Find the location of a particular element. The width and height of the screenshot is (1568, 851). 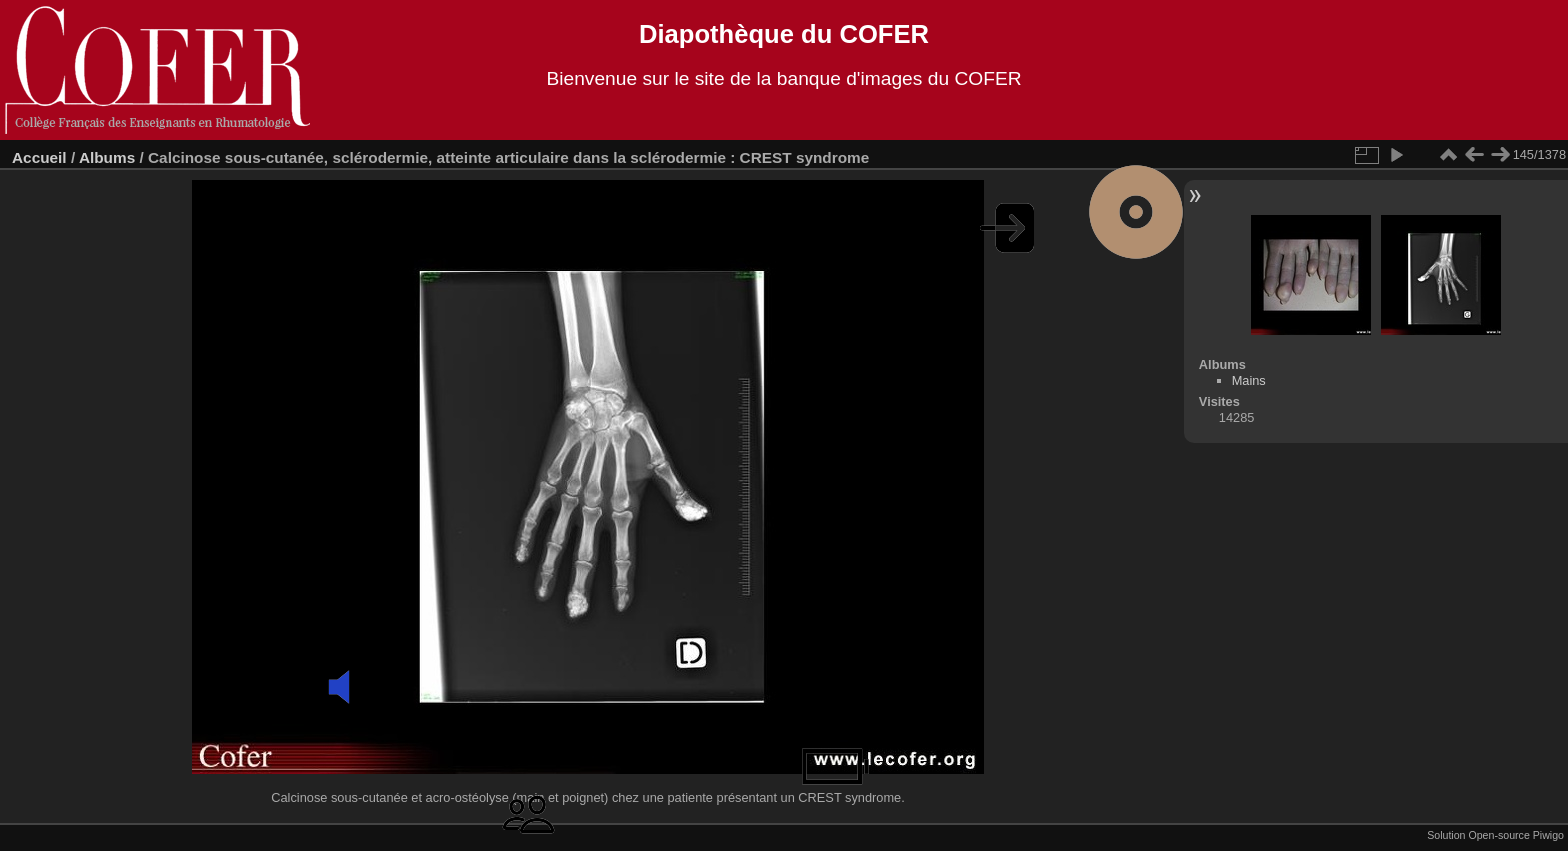

view contacts or friends list is located at coordinates (528, 814).